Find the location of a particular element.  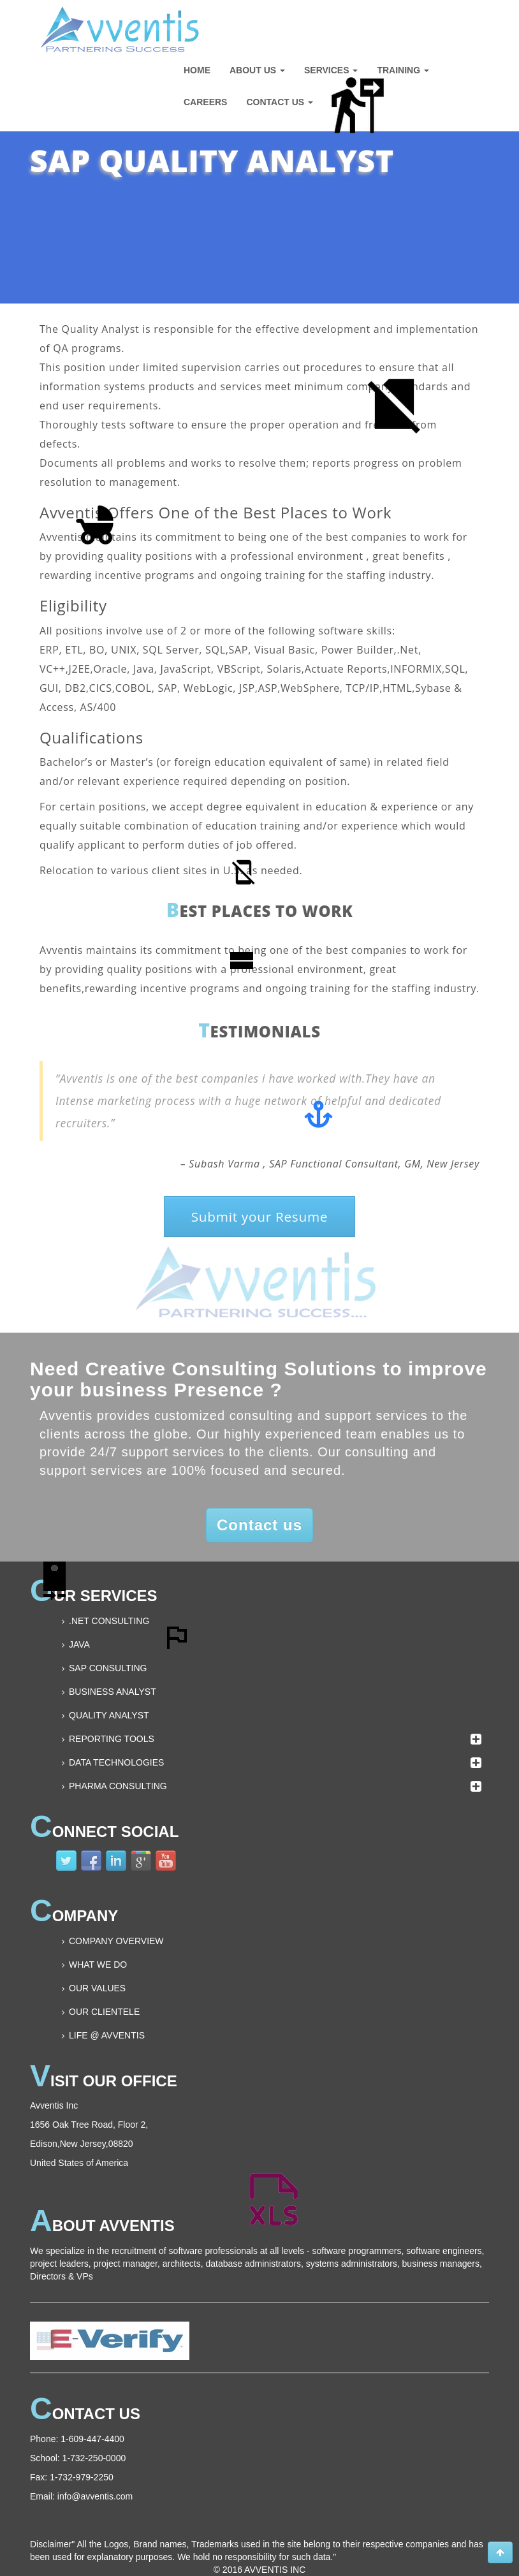

switch to rear camera is located at coordinates (54, 1581).